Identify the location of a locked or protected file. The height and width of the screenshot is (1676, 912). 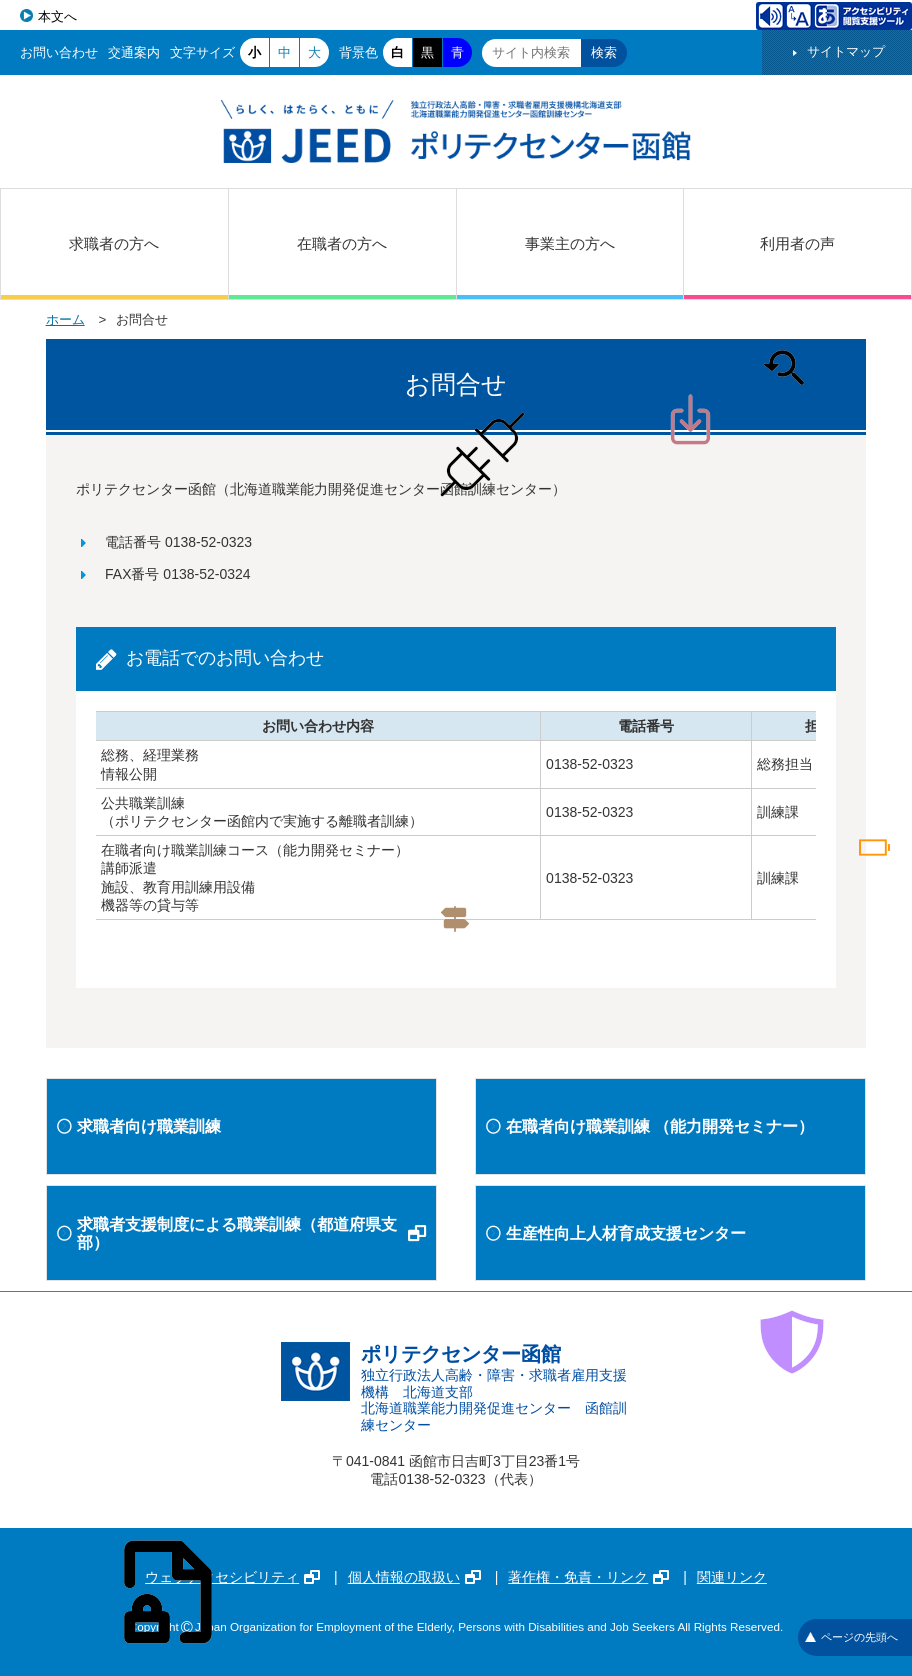
(168, 1592).